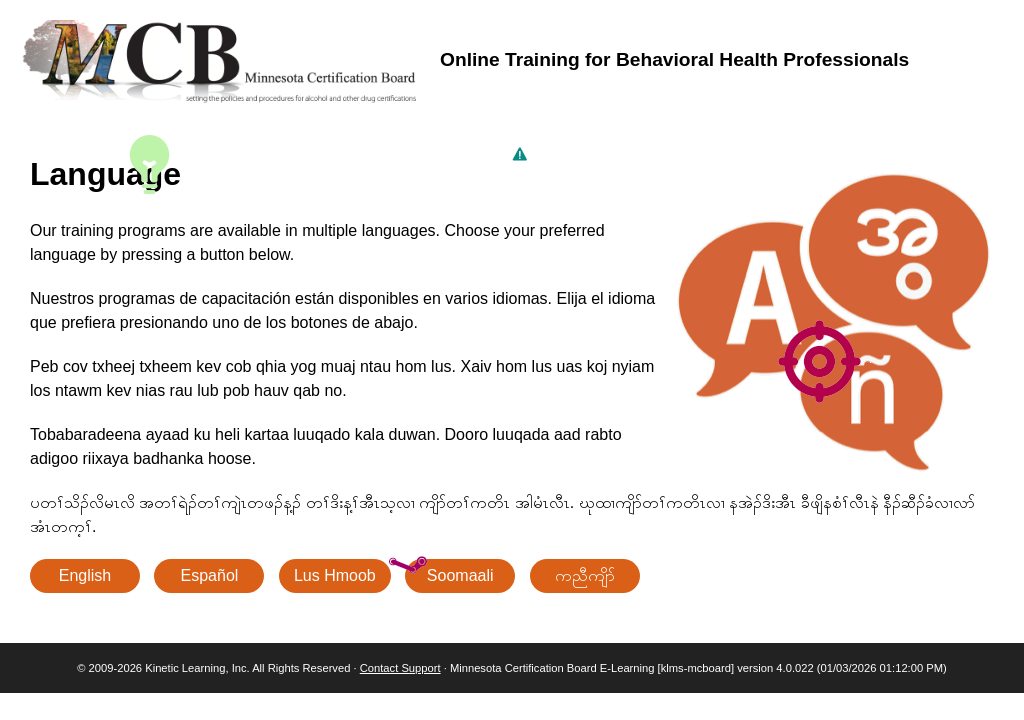  I want to click on indicates a warning or caution state, so click(520, 154).